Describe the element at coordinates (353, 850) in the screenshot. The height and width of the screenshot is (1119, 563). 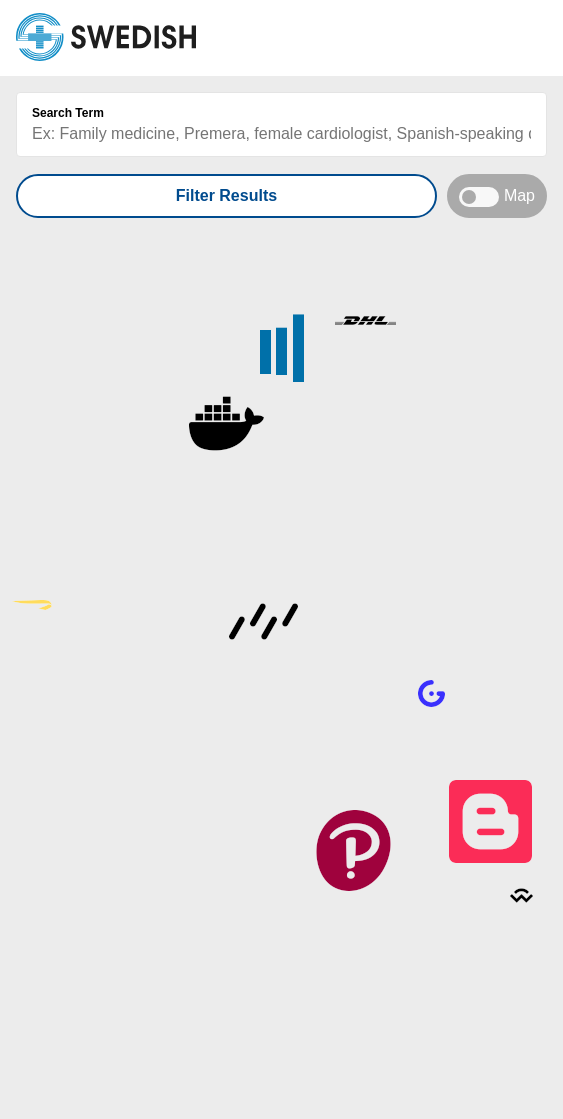
I see `pearson education platform logo` at that location.